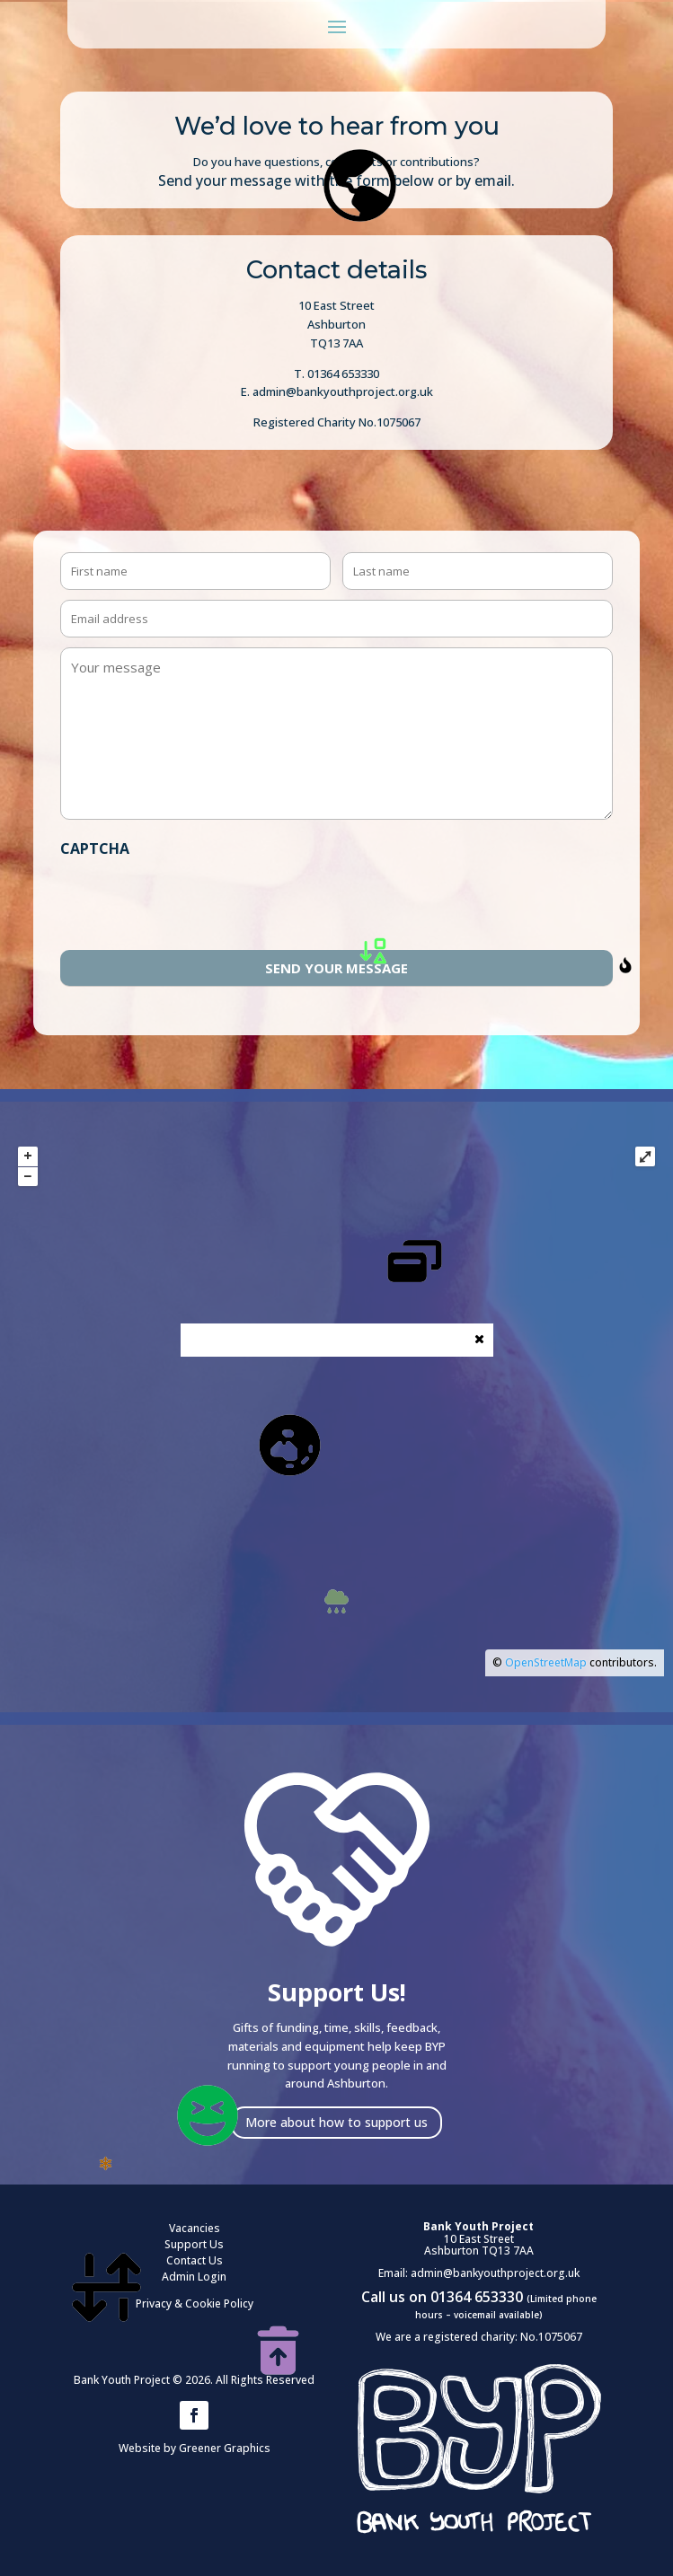  Describe the element at coordinates (106, 2287) in the screenshot. I see `swap or exchange items between two lists` at that location.